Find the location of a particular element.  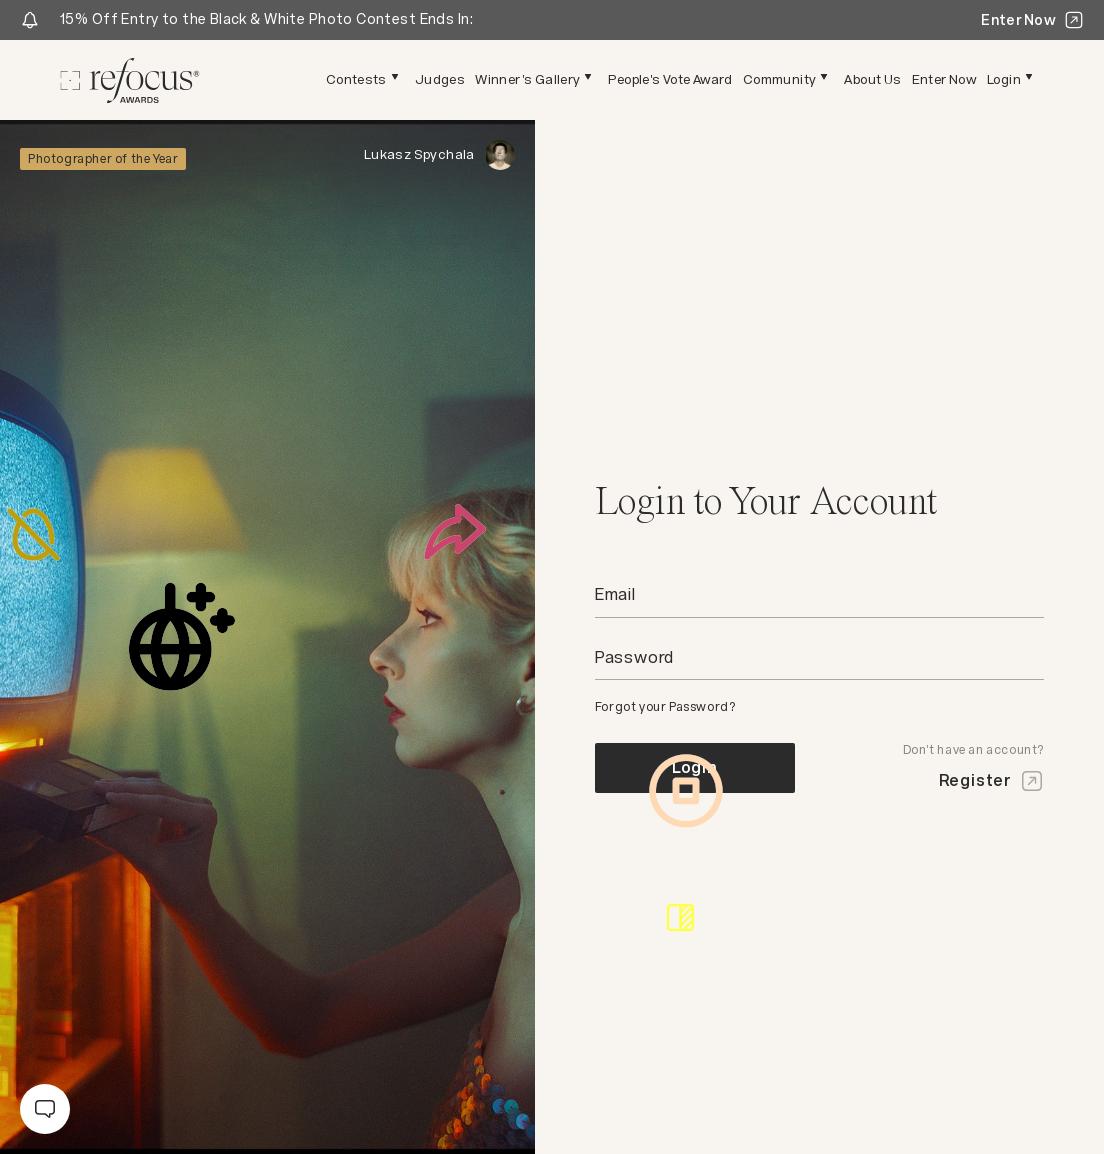

toggle half-fill or partial selection mode is located at coordinates (680, 917).